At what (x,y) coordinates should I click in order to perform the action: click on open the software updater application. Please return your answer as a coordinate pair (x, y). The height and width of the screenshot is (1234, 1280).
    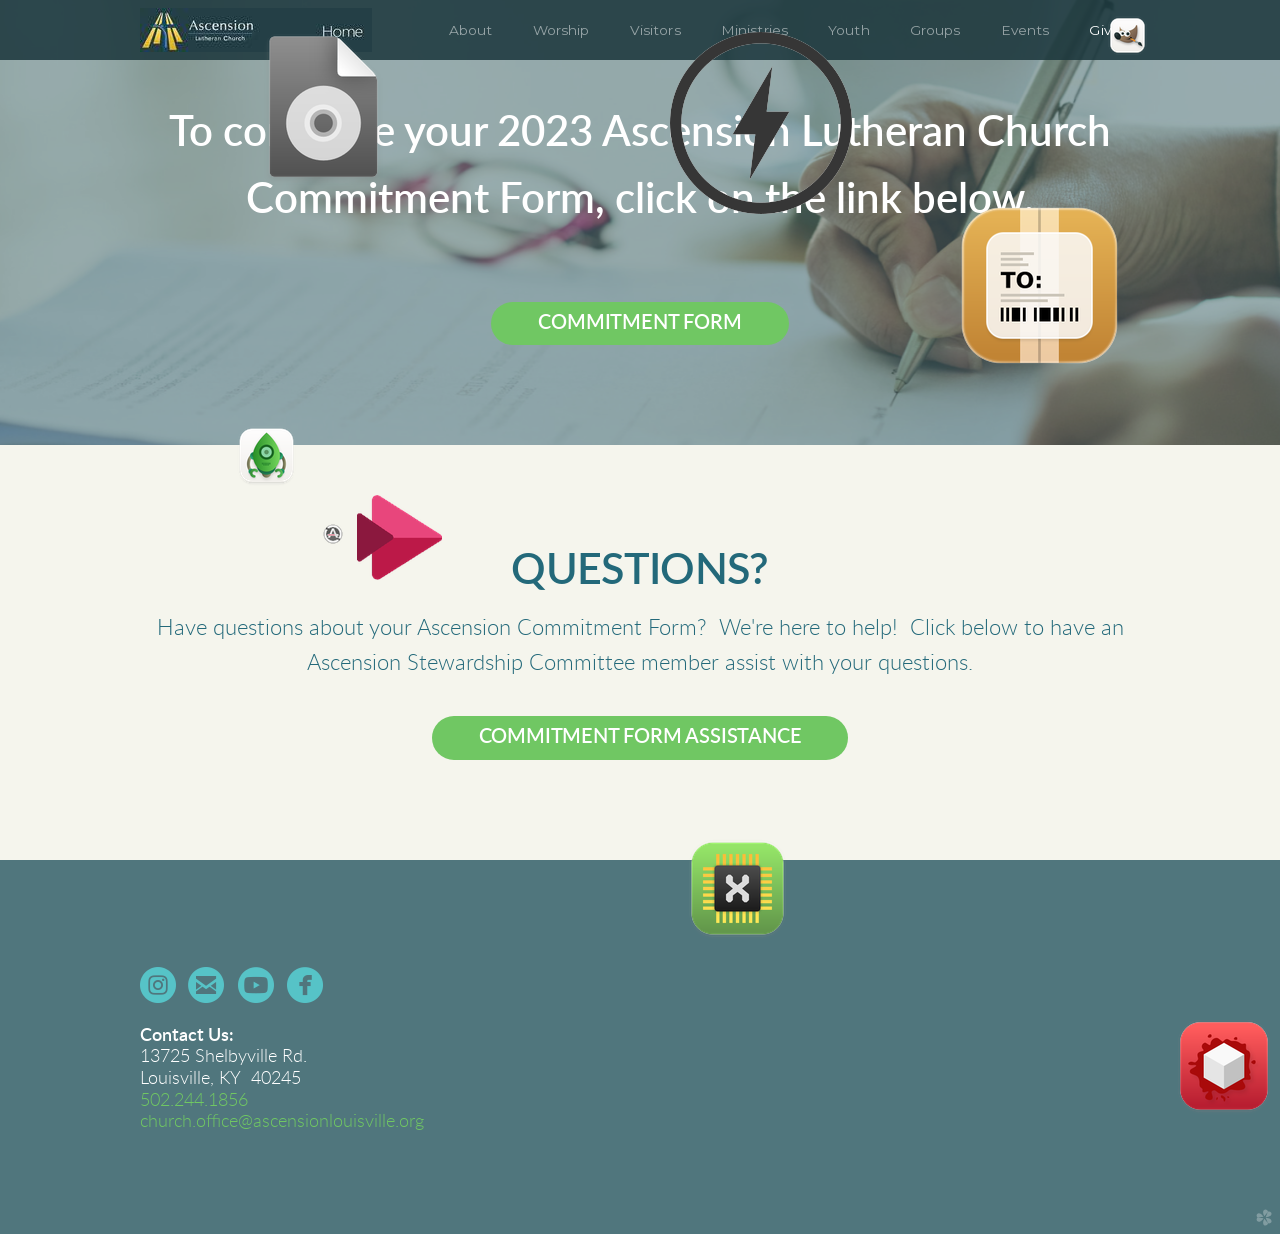
    Looking at the image, I should click on (333, 534).